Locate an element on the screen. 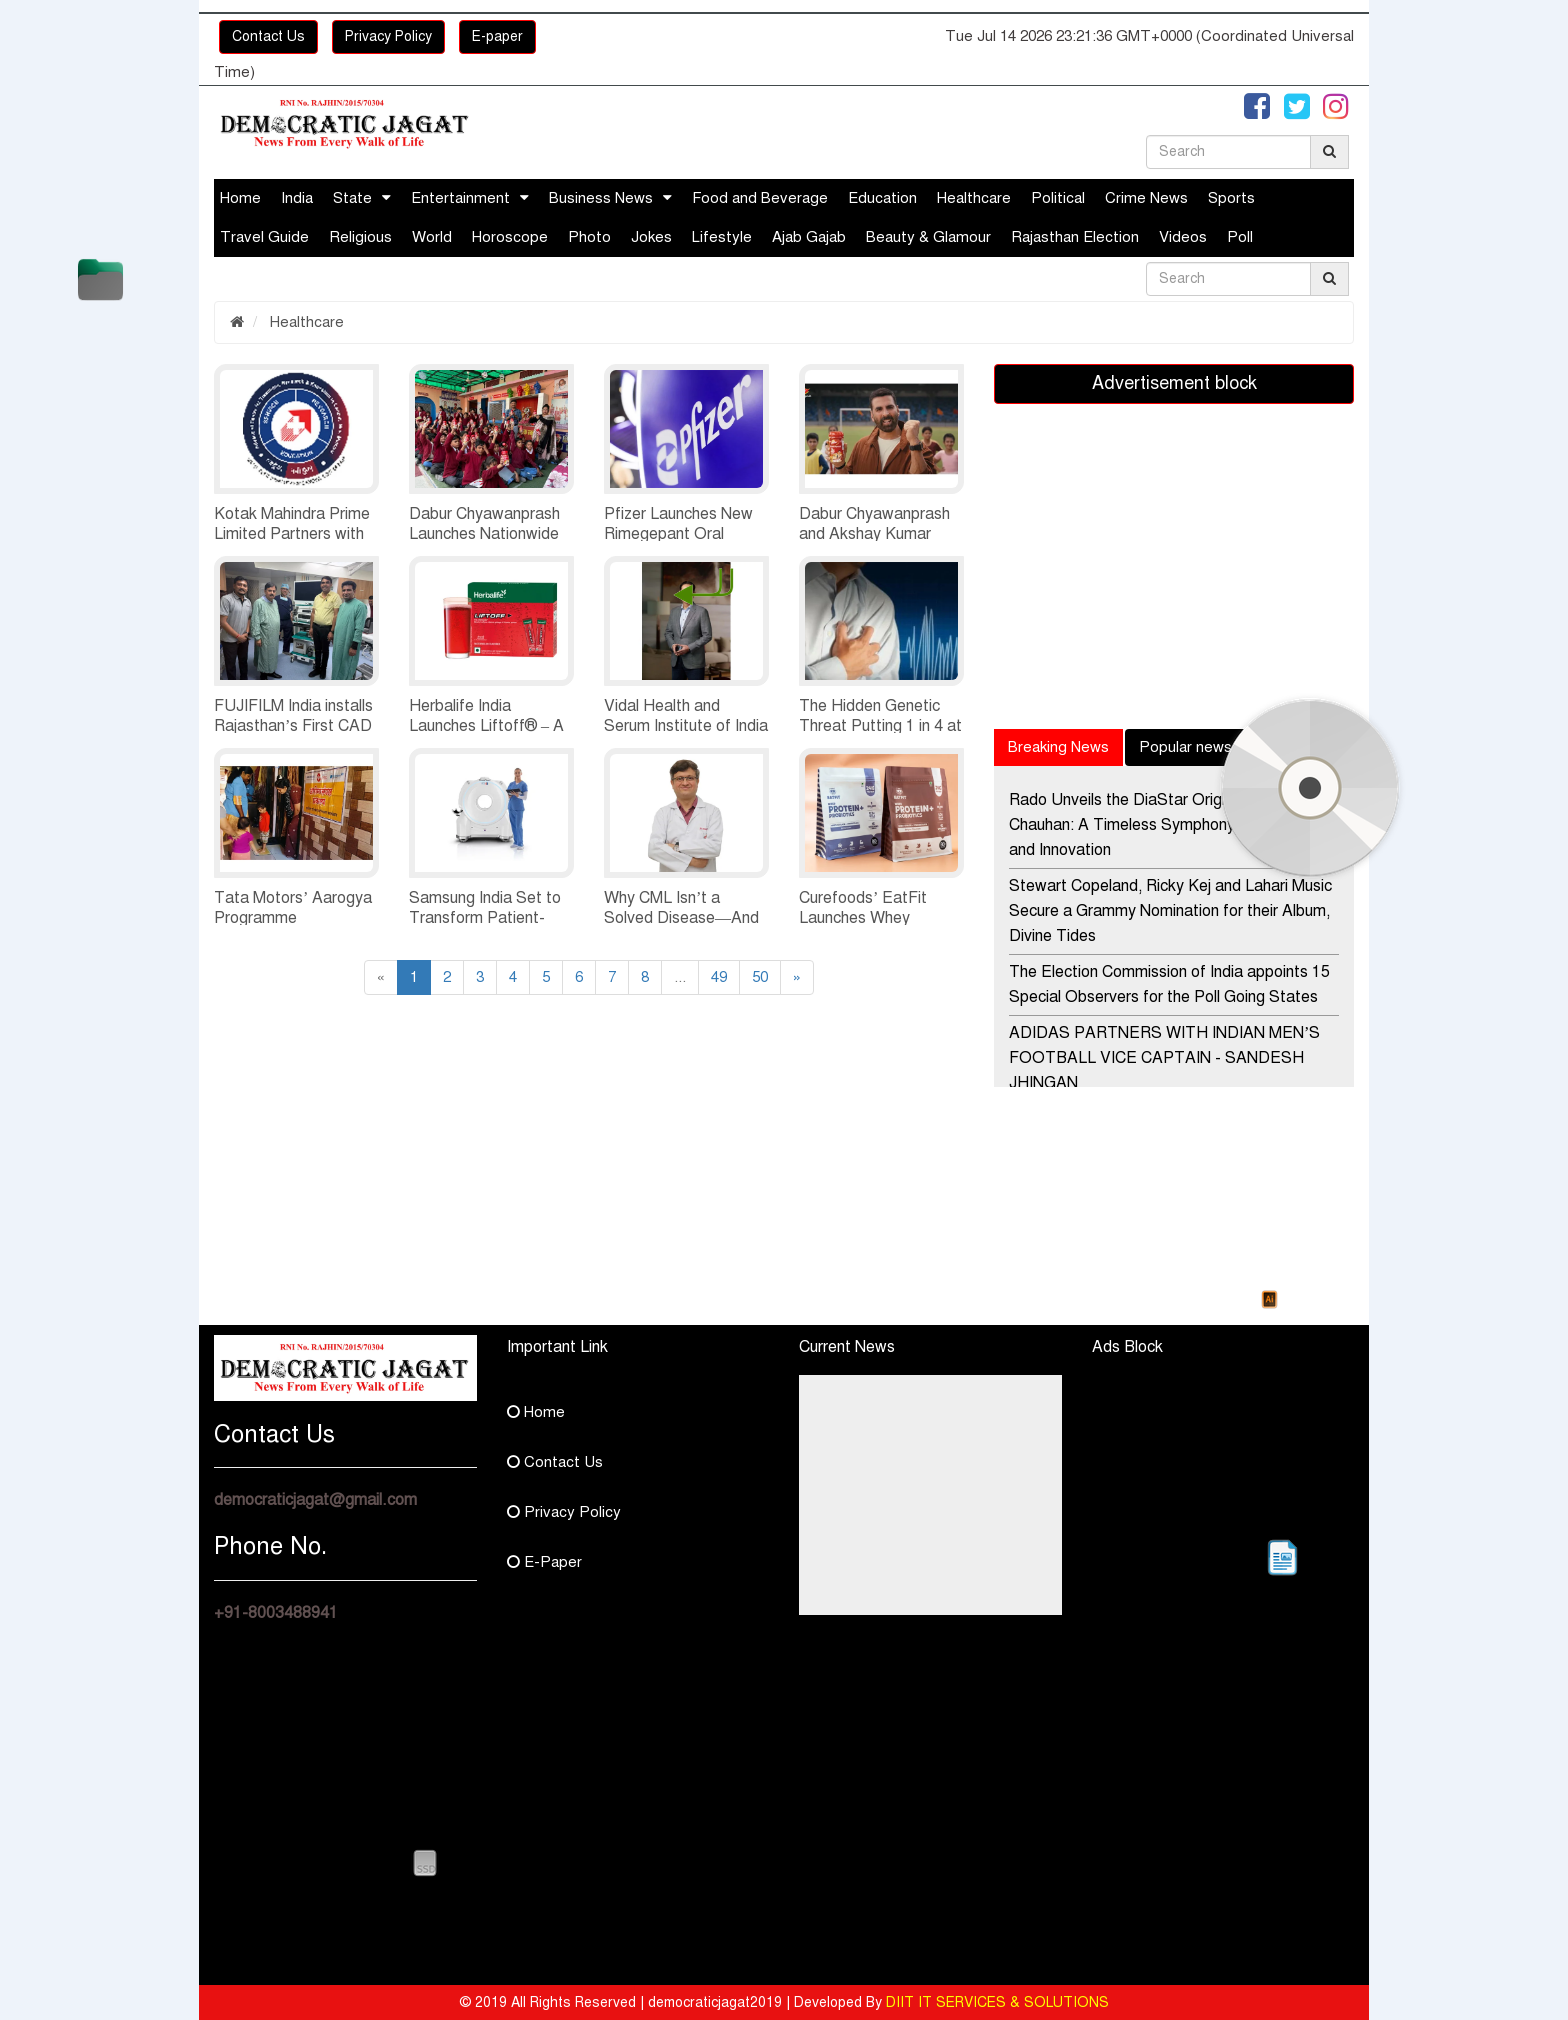 The height and width of the screenshot is (2020, 1568). indicates a folder is ready to accept a dropped file is located at coordinates (100, 279).